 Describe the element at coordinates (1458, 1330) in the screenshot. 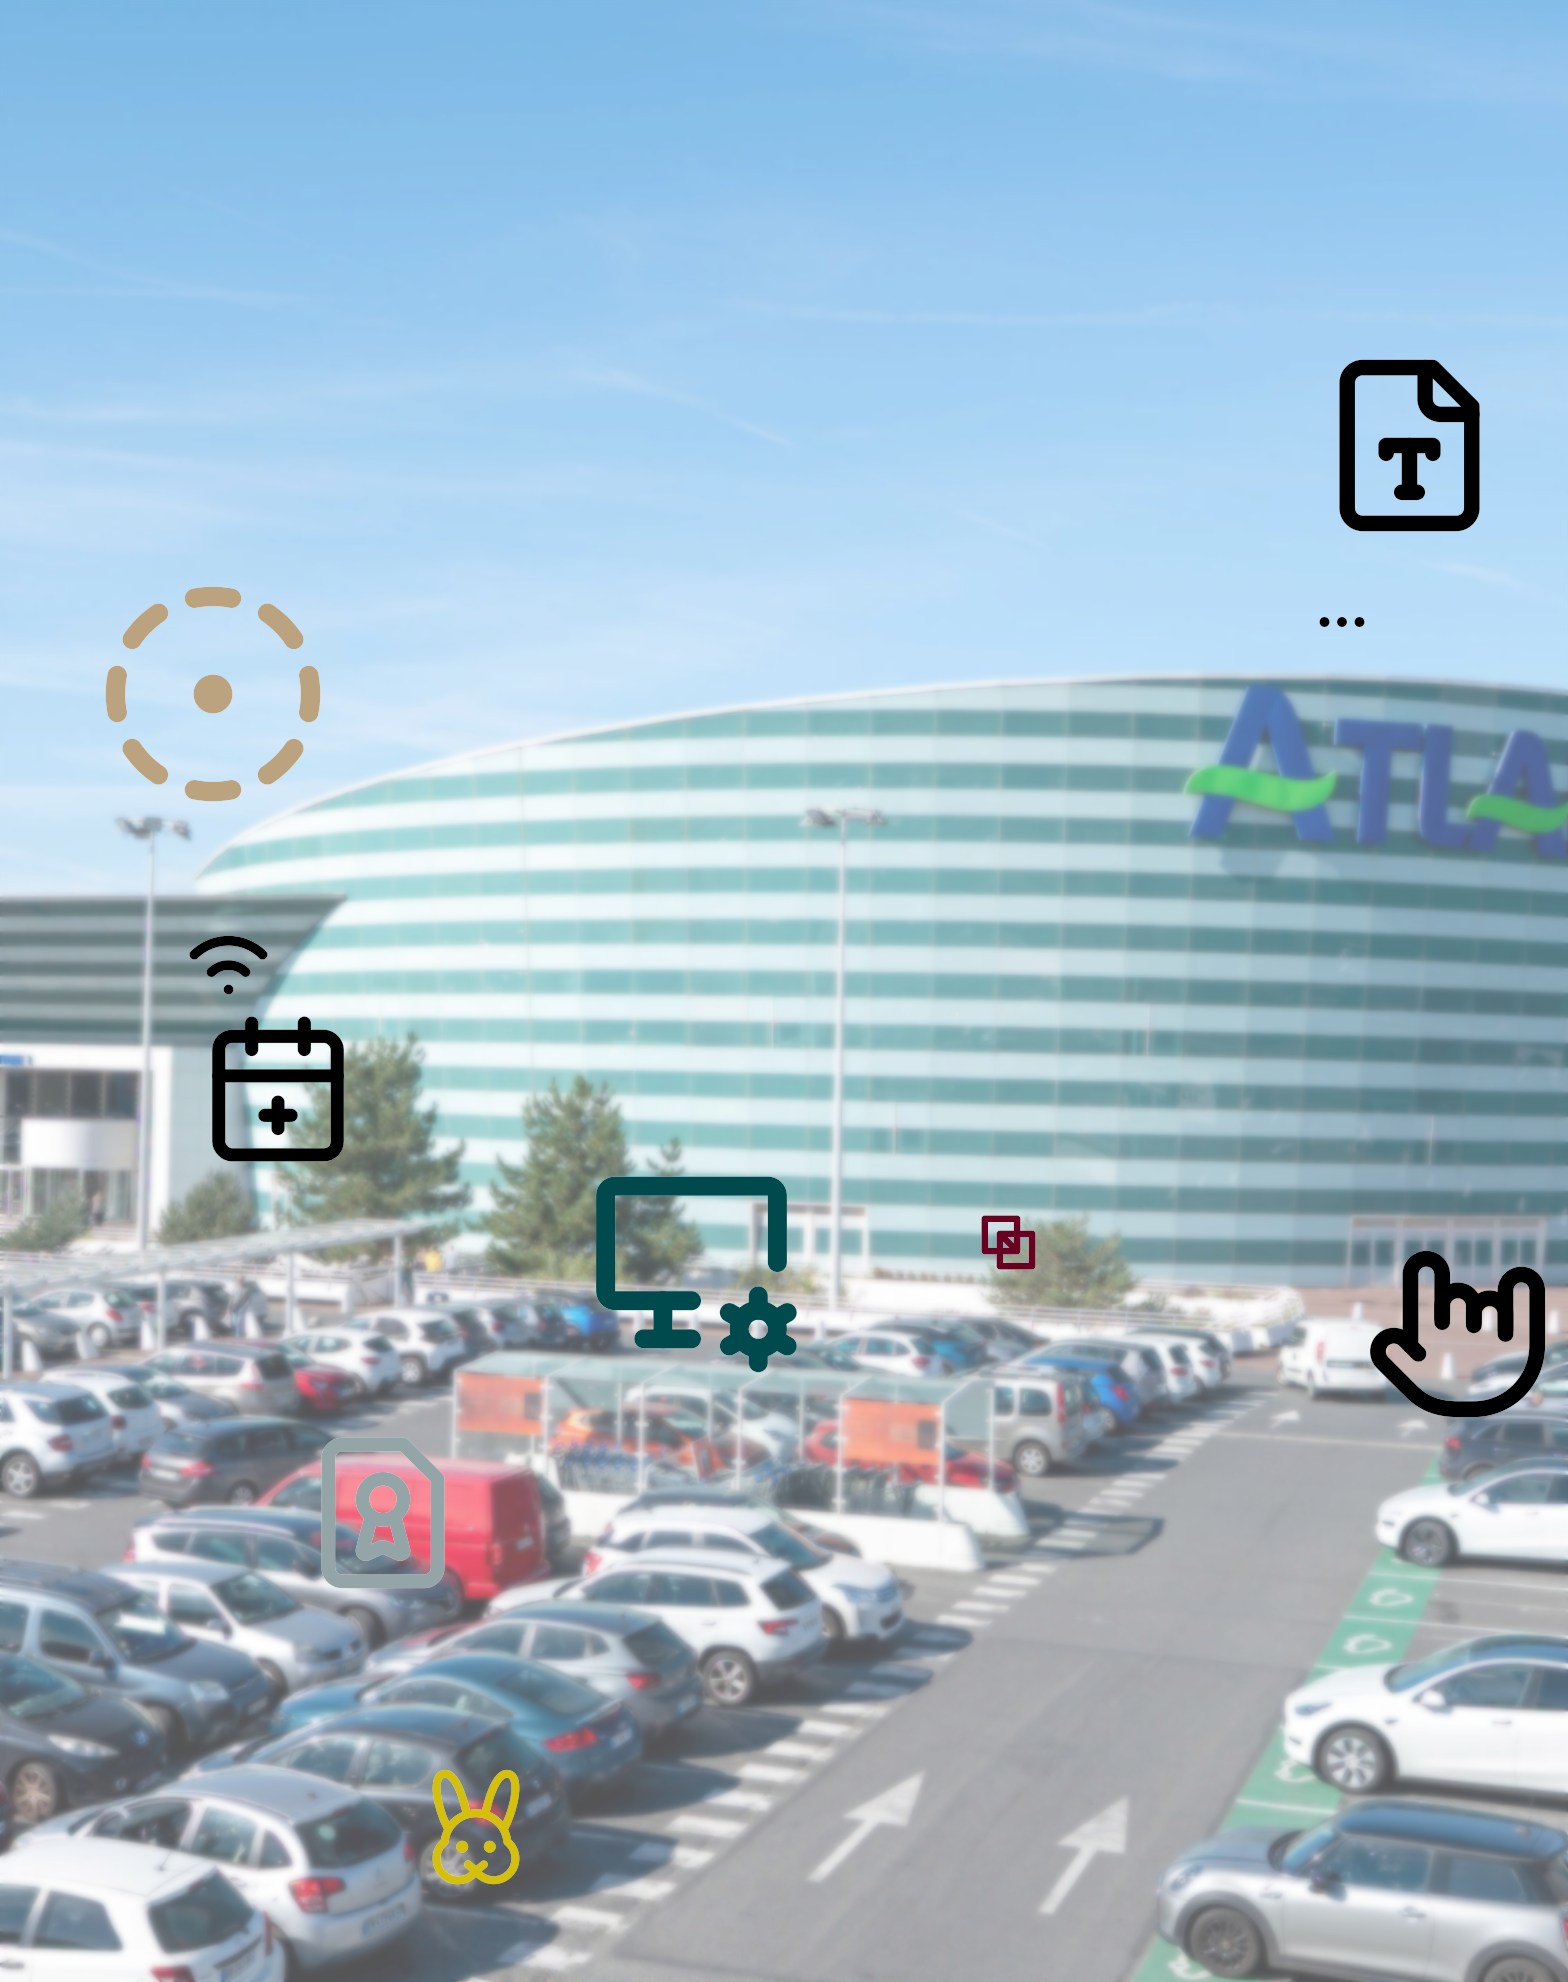

I see `rock on or metal hand gesture` at that location.